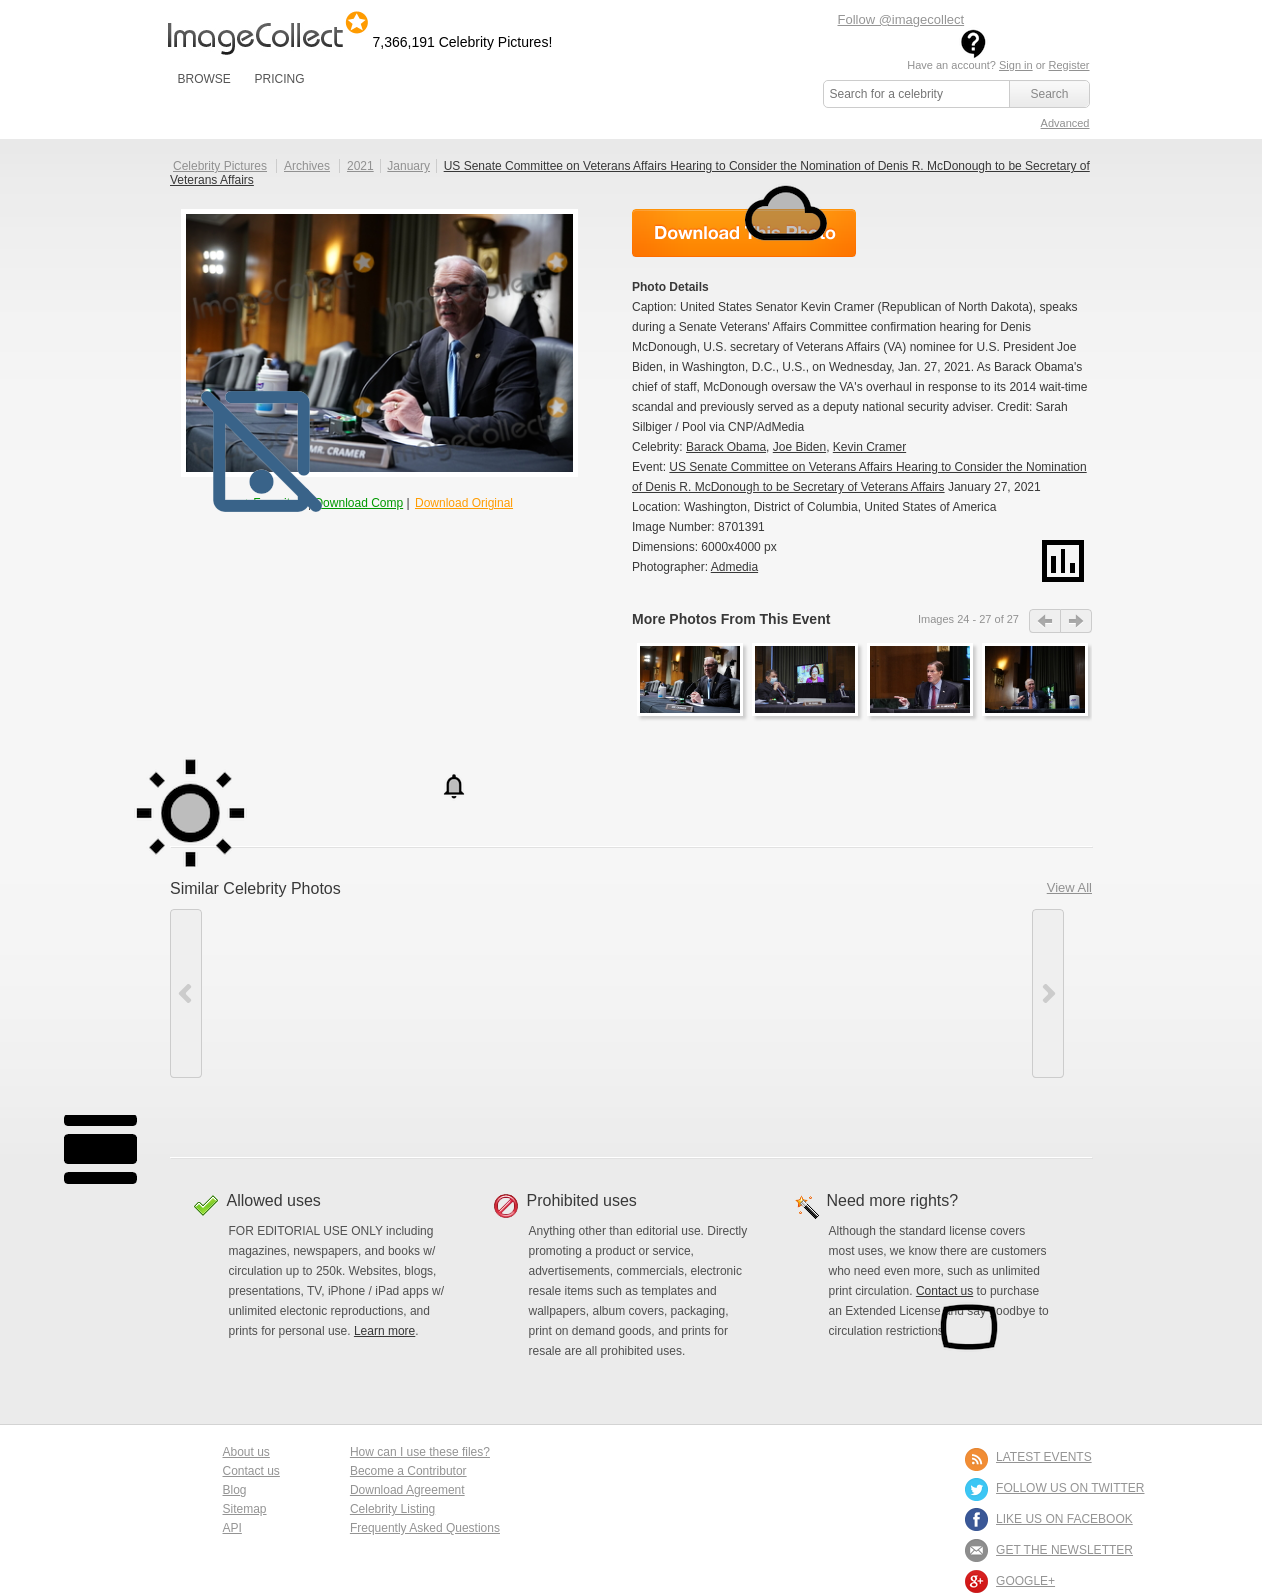  I want to click on view your notifications, so click(454, 786).